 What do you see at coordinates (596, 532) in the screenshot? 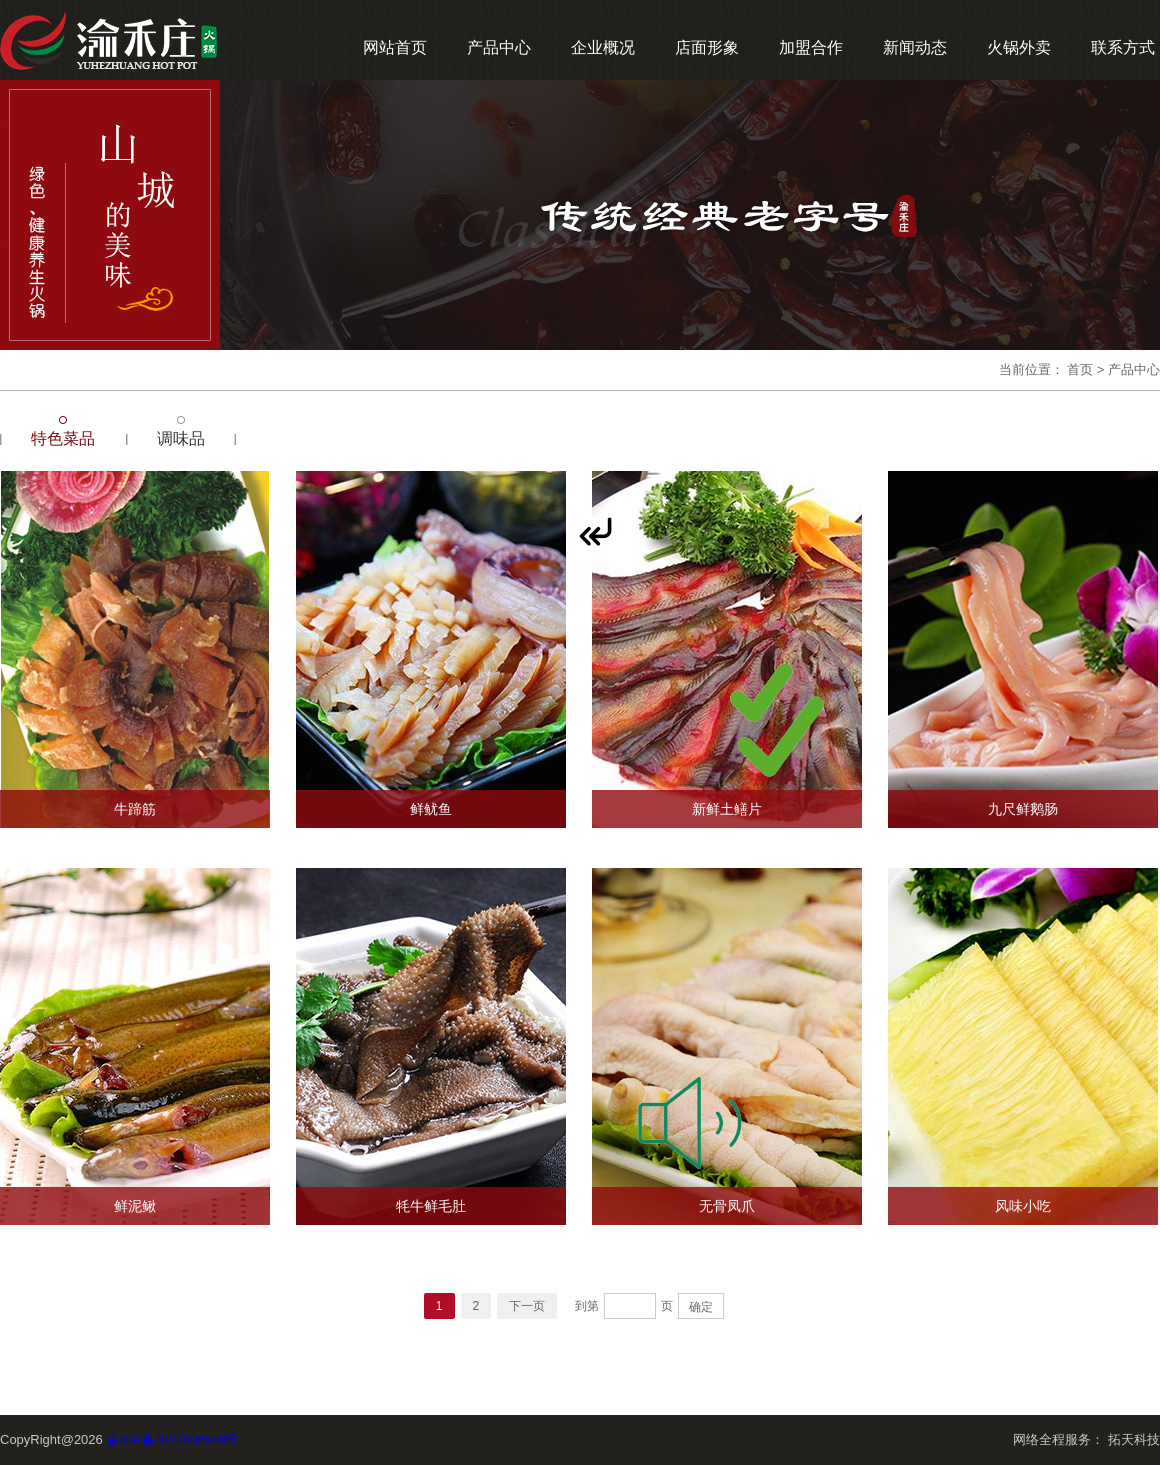
I see `reply all to a message or email` at bounding box center [596, 532].